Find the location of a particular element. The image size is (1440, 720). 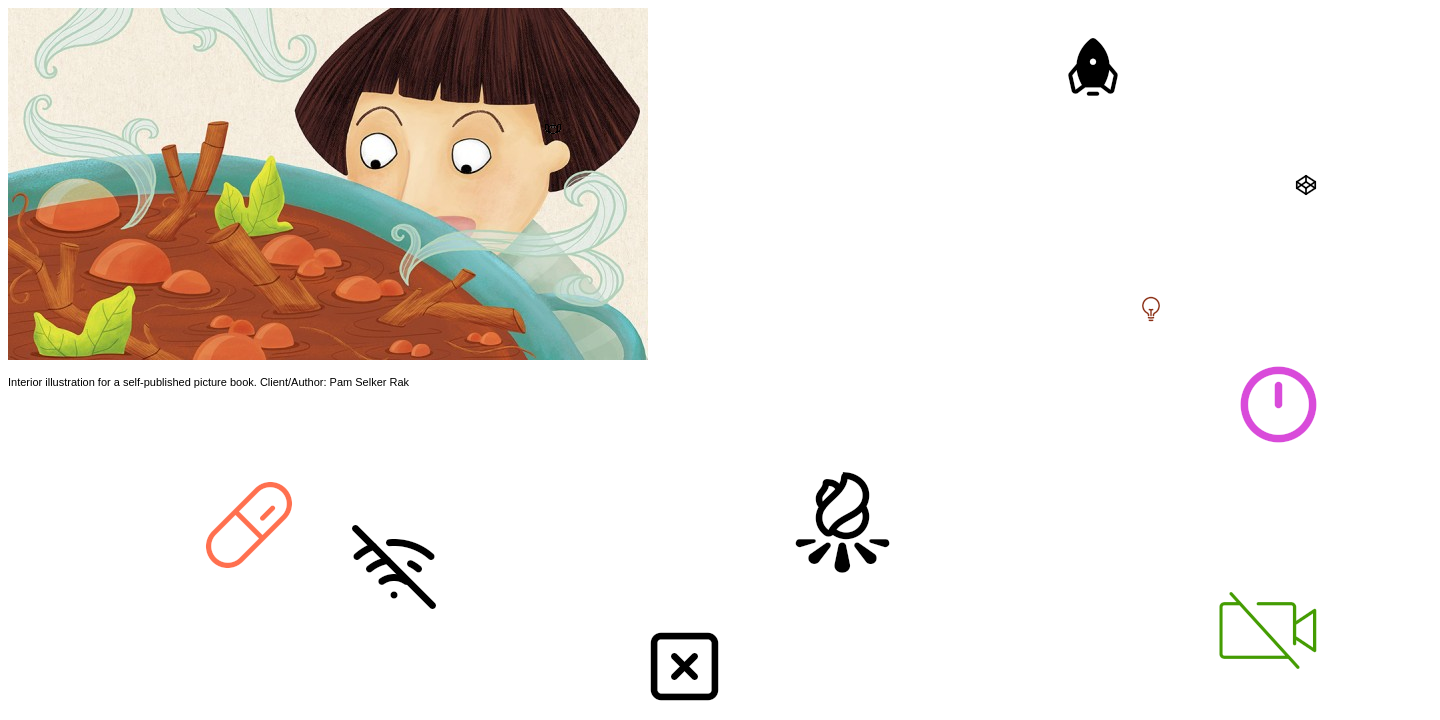

access medication or health information is located at coordinates (249, 525).